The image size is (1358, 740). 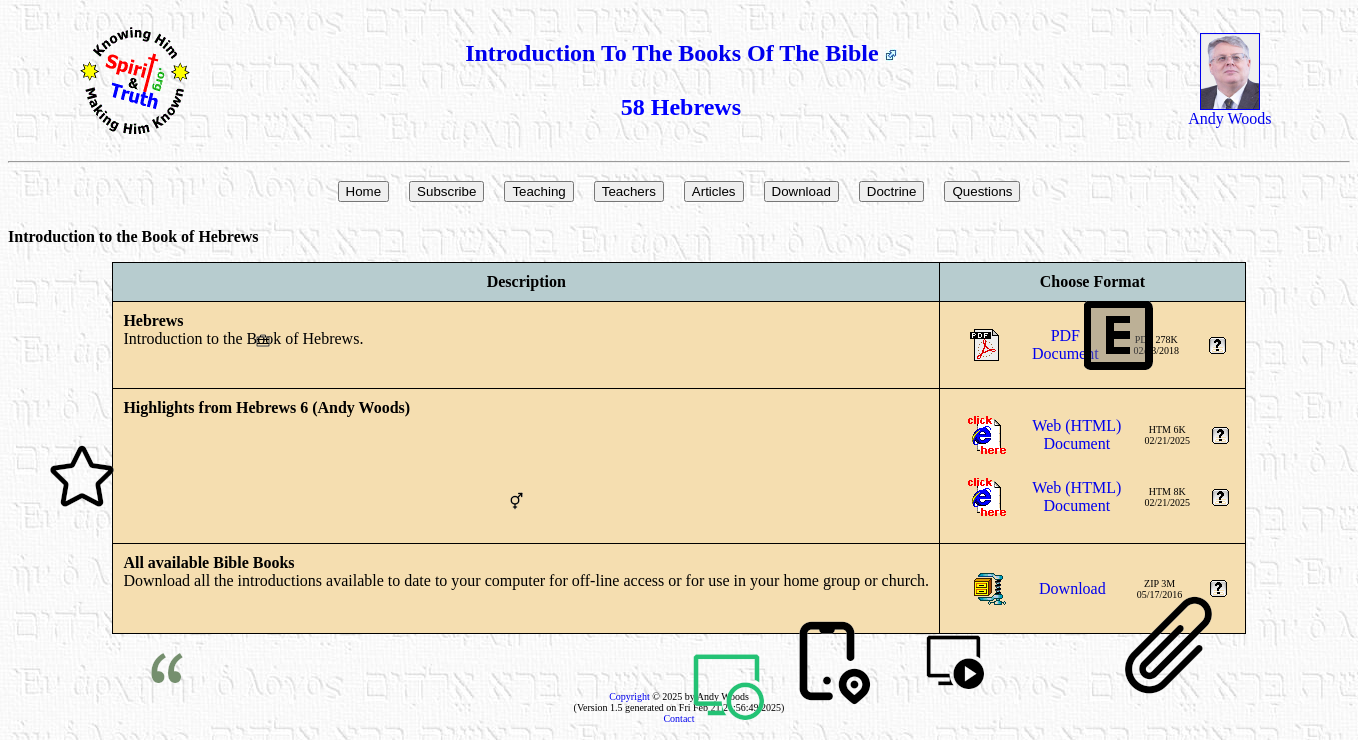 What do you see at coordinates (827, 661) in the screenshot?
I see `view device location on map` at bounding box center [827, 661].